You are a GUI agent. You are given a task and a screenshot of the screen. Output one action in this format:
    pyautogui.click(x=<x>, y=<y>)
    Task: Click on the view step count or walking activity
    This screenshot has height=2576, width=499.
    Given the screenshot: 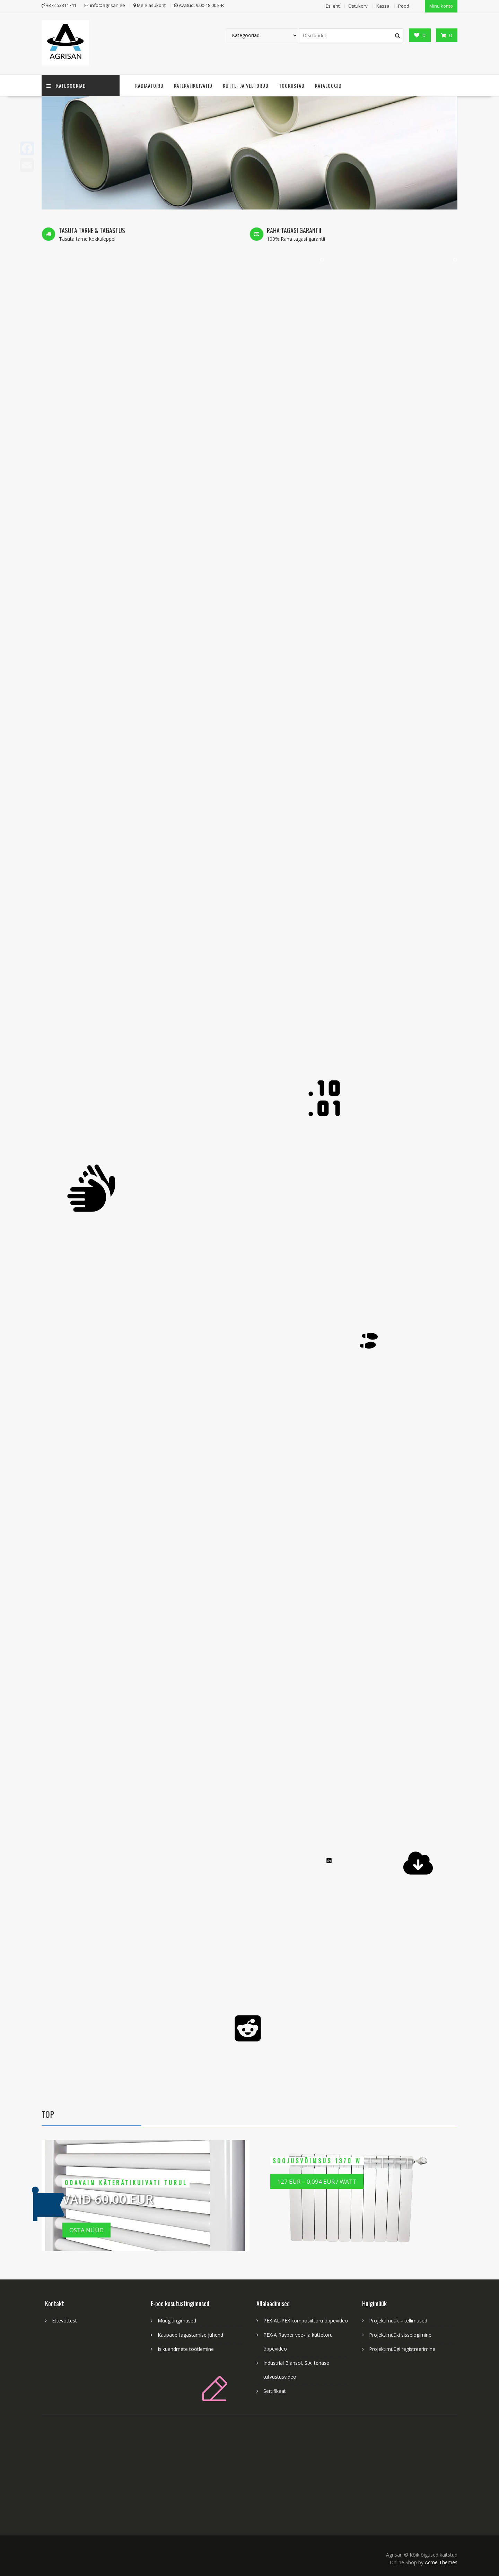 What is the action you would take?
    pyautogui.click(x=369, y=1341)
    